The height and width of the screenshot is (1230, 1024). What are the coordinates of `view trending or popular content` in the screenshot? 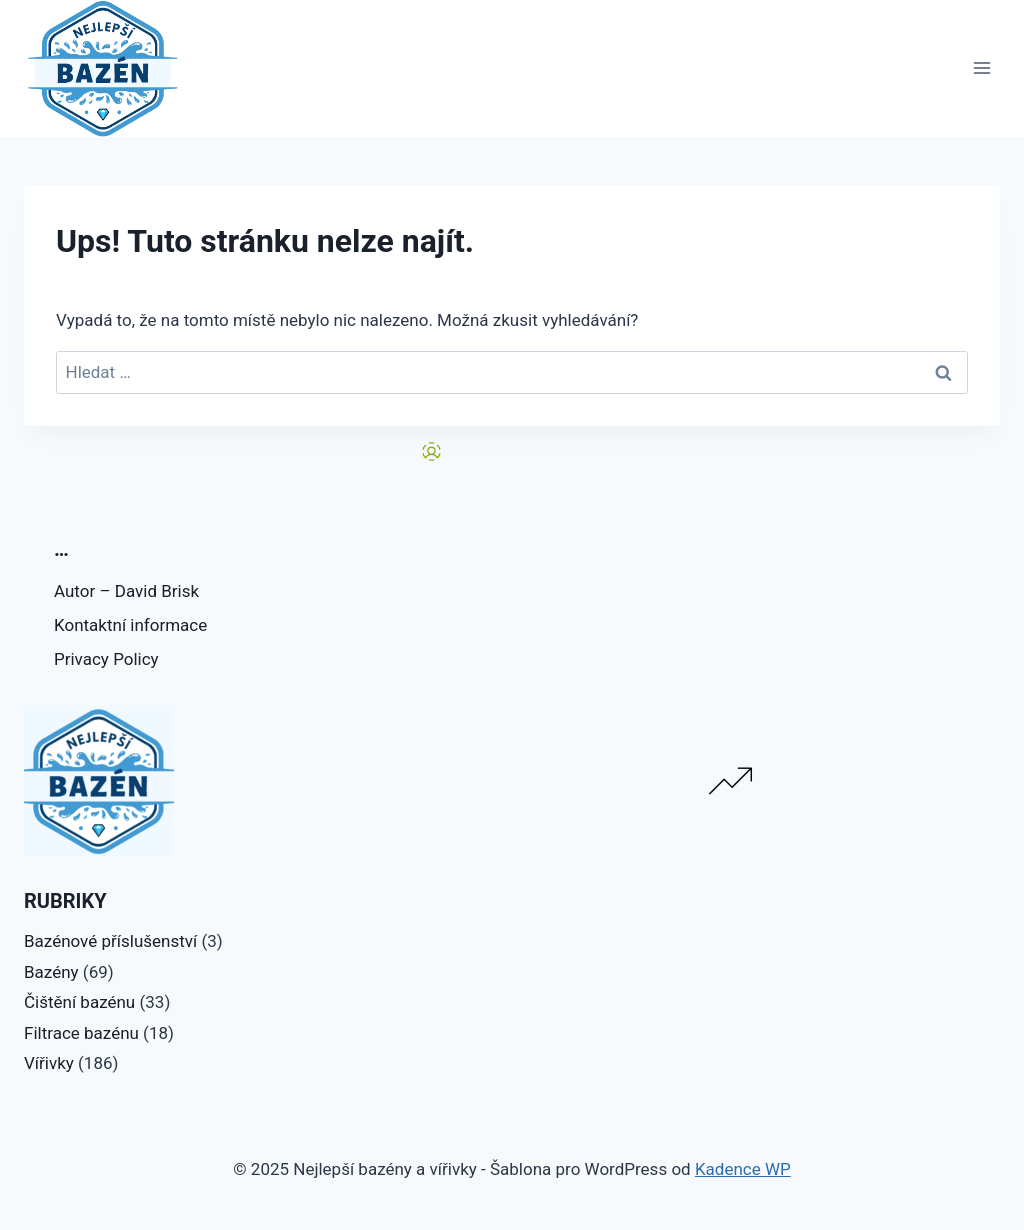 It's located at (730, 782).